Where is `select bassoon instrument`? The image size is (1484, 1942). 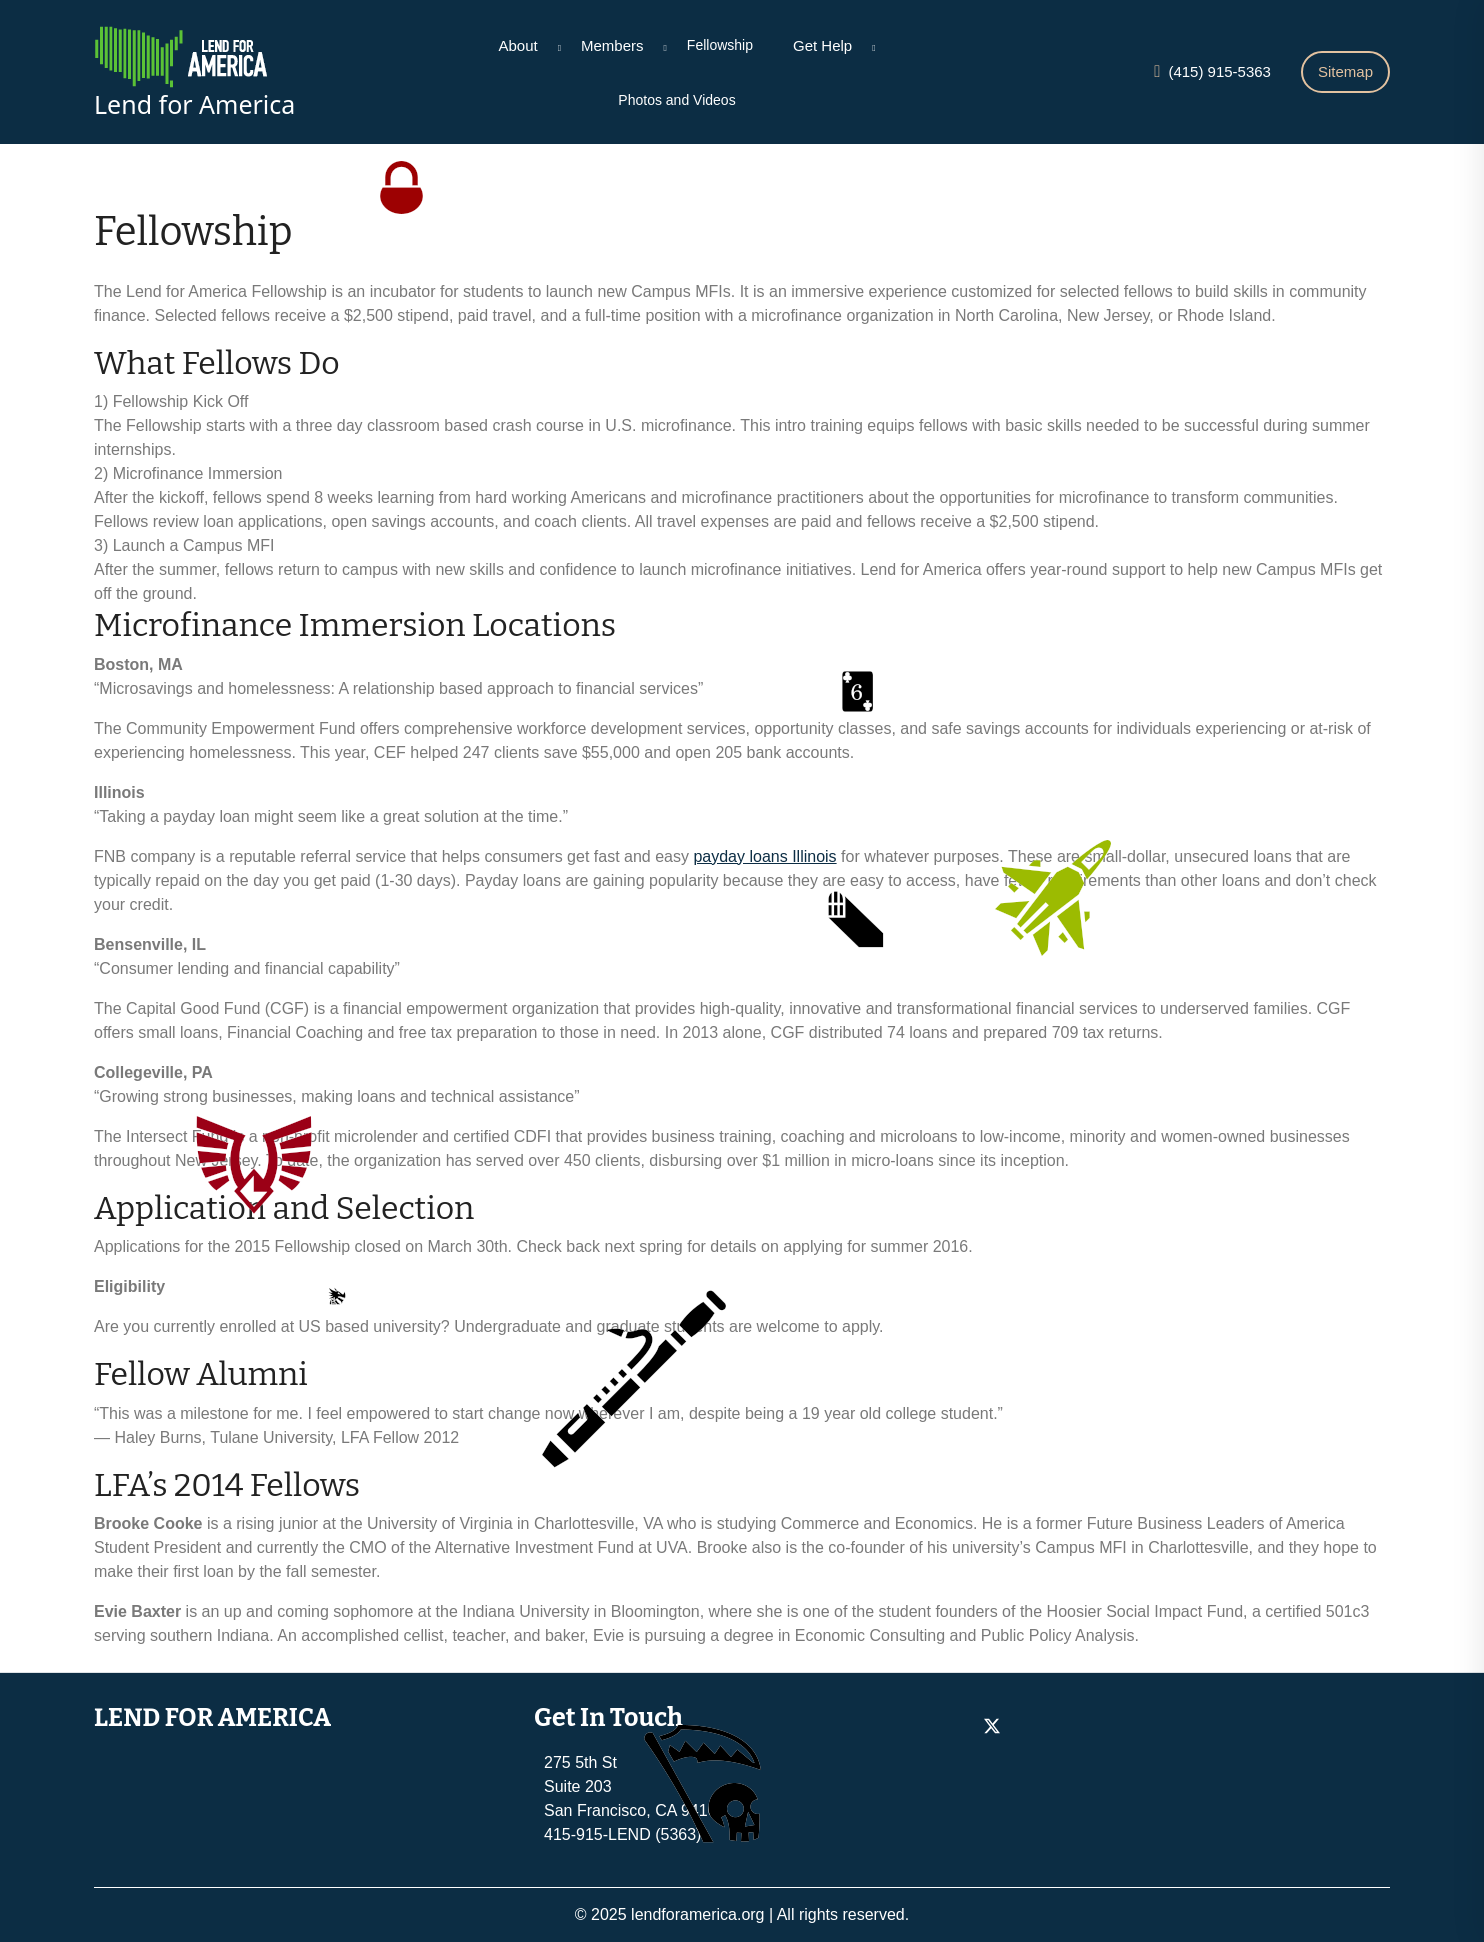
select bassoon instrument is located at coordinates (634, 1379).